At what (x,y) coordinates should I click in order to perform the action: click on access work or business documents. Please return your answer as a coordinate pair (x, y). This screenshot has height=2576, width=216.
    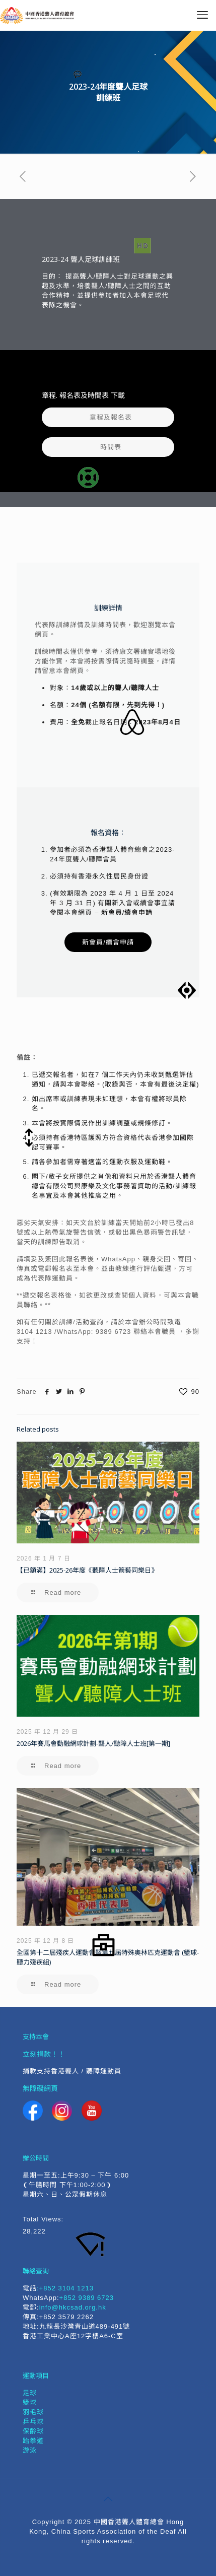
    Looking at the image, I should click on (103, 1946).